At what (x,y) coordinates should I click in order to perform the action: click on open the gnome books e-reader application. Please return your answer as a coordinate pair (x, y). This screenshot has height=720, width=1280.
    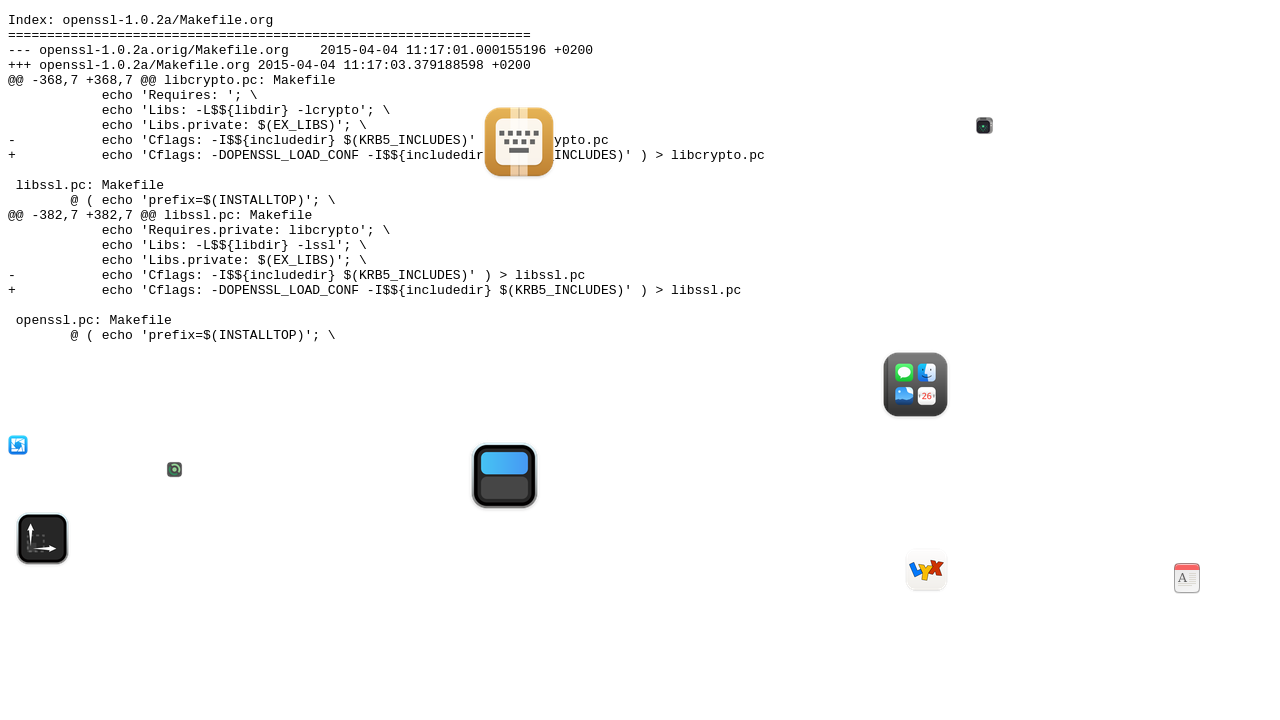
    Looking at the image, I should click on (1187, 578).